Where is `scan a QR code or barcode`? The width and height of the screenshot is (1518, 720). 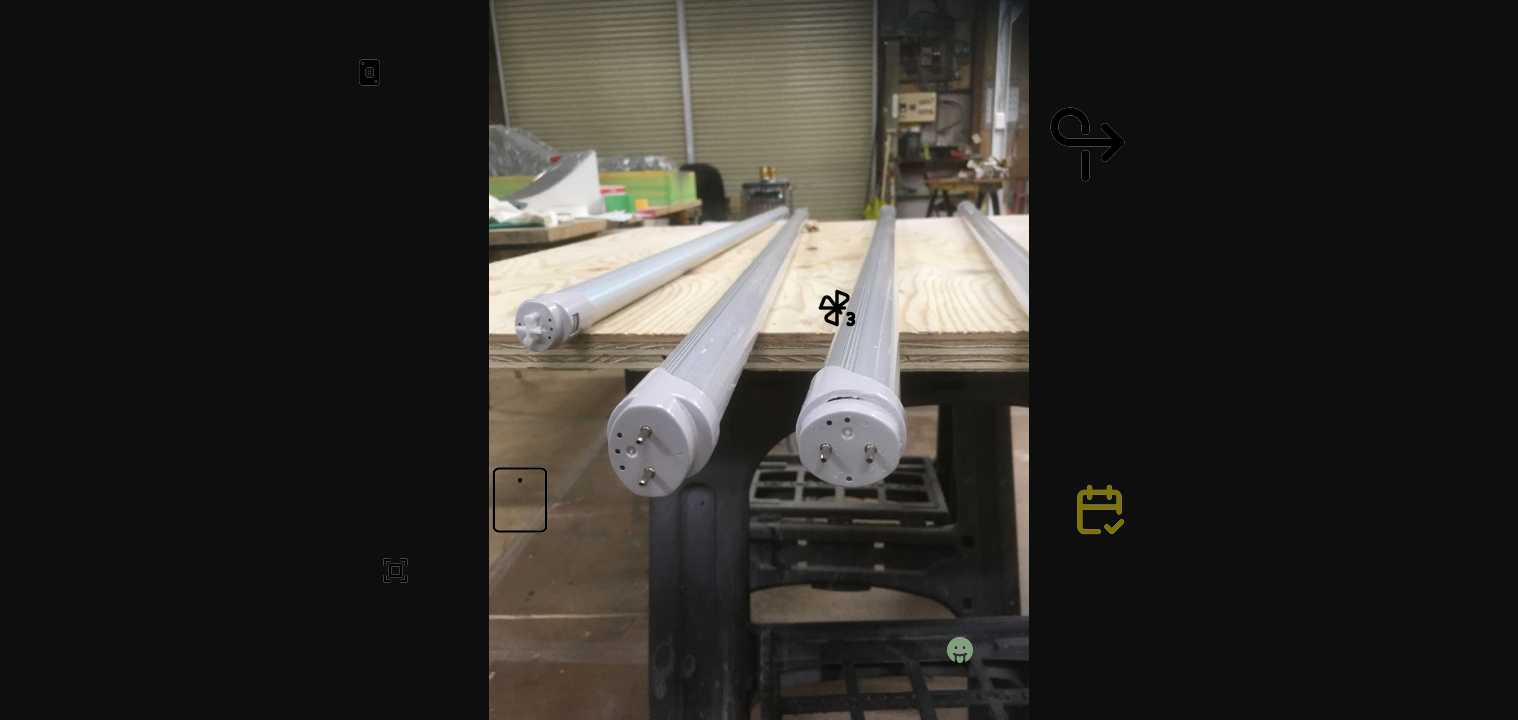
scan a QR code or barcode is located at coordinates (395, 570).